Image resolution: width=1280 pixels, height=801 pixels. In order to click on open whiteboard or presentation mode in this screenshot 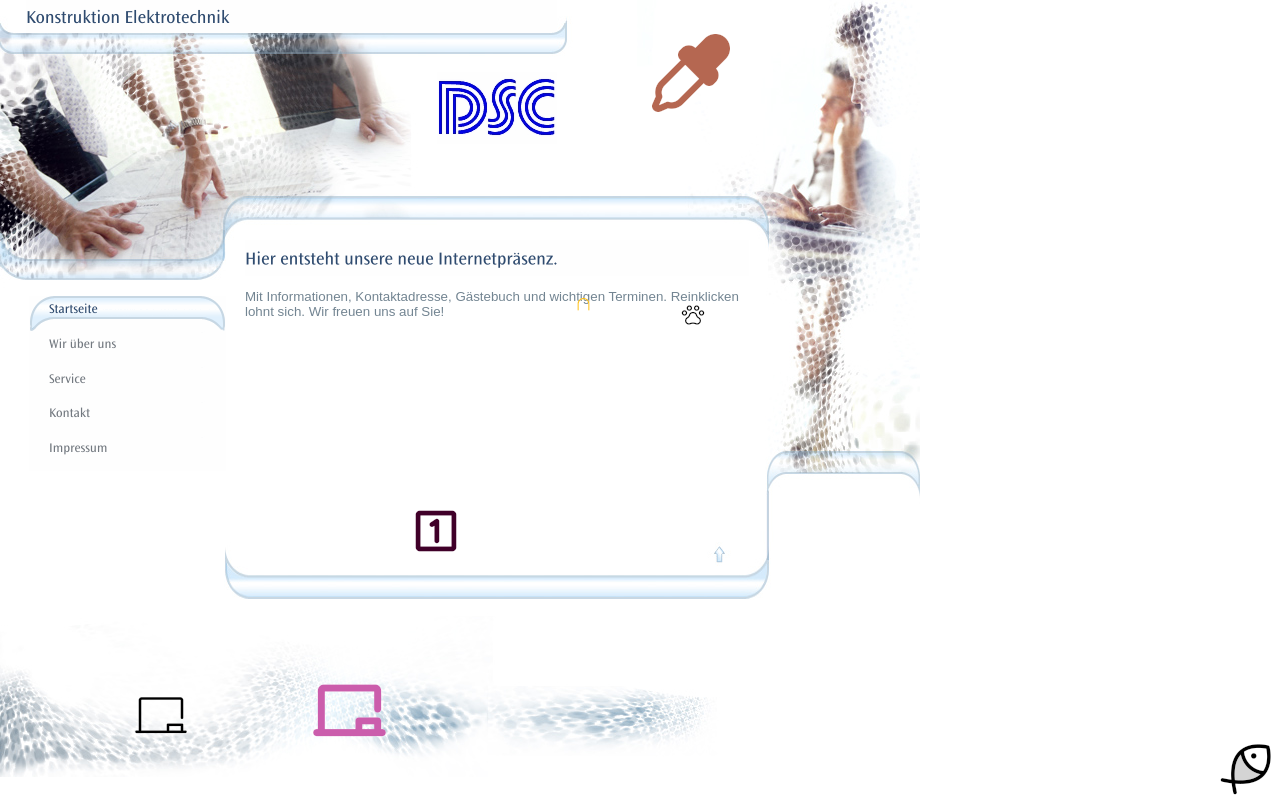, I will do `click(161, 716)`.